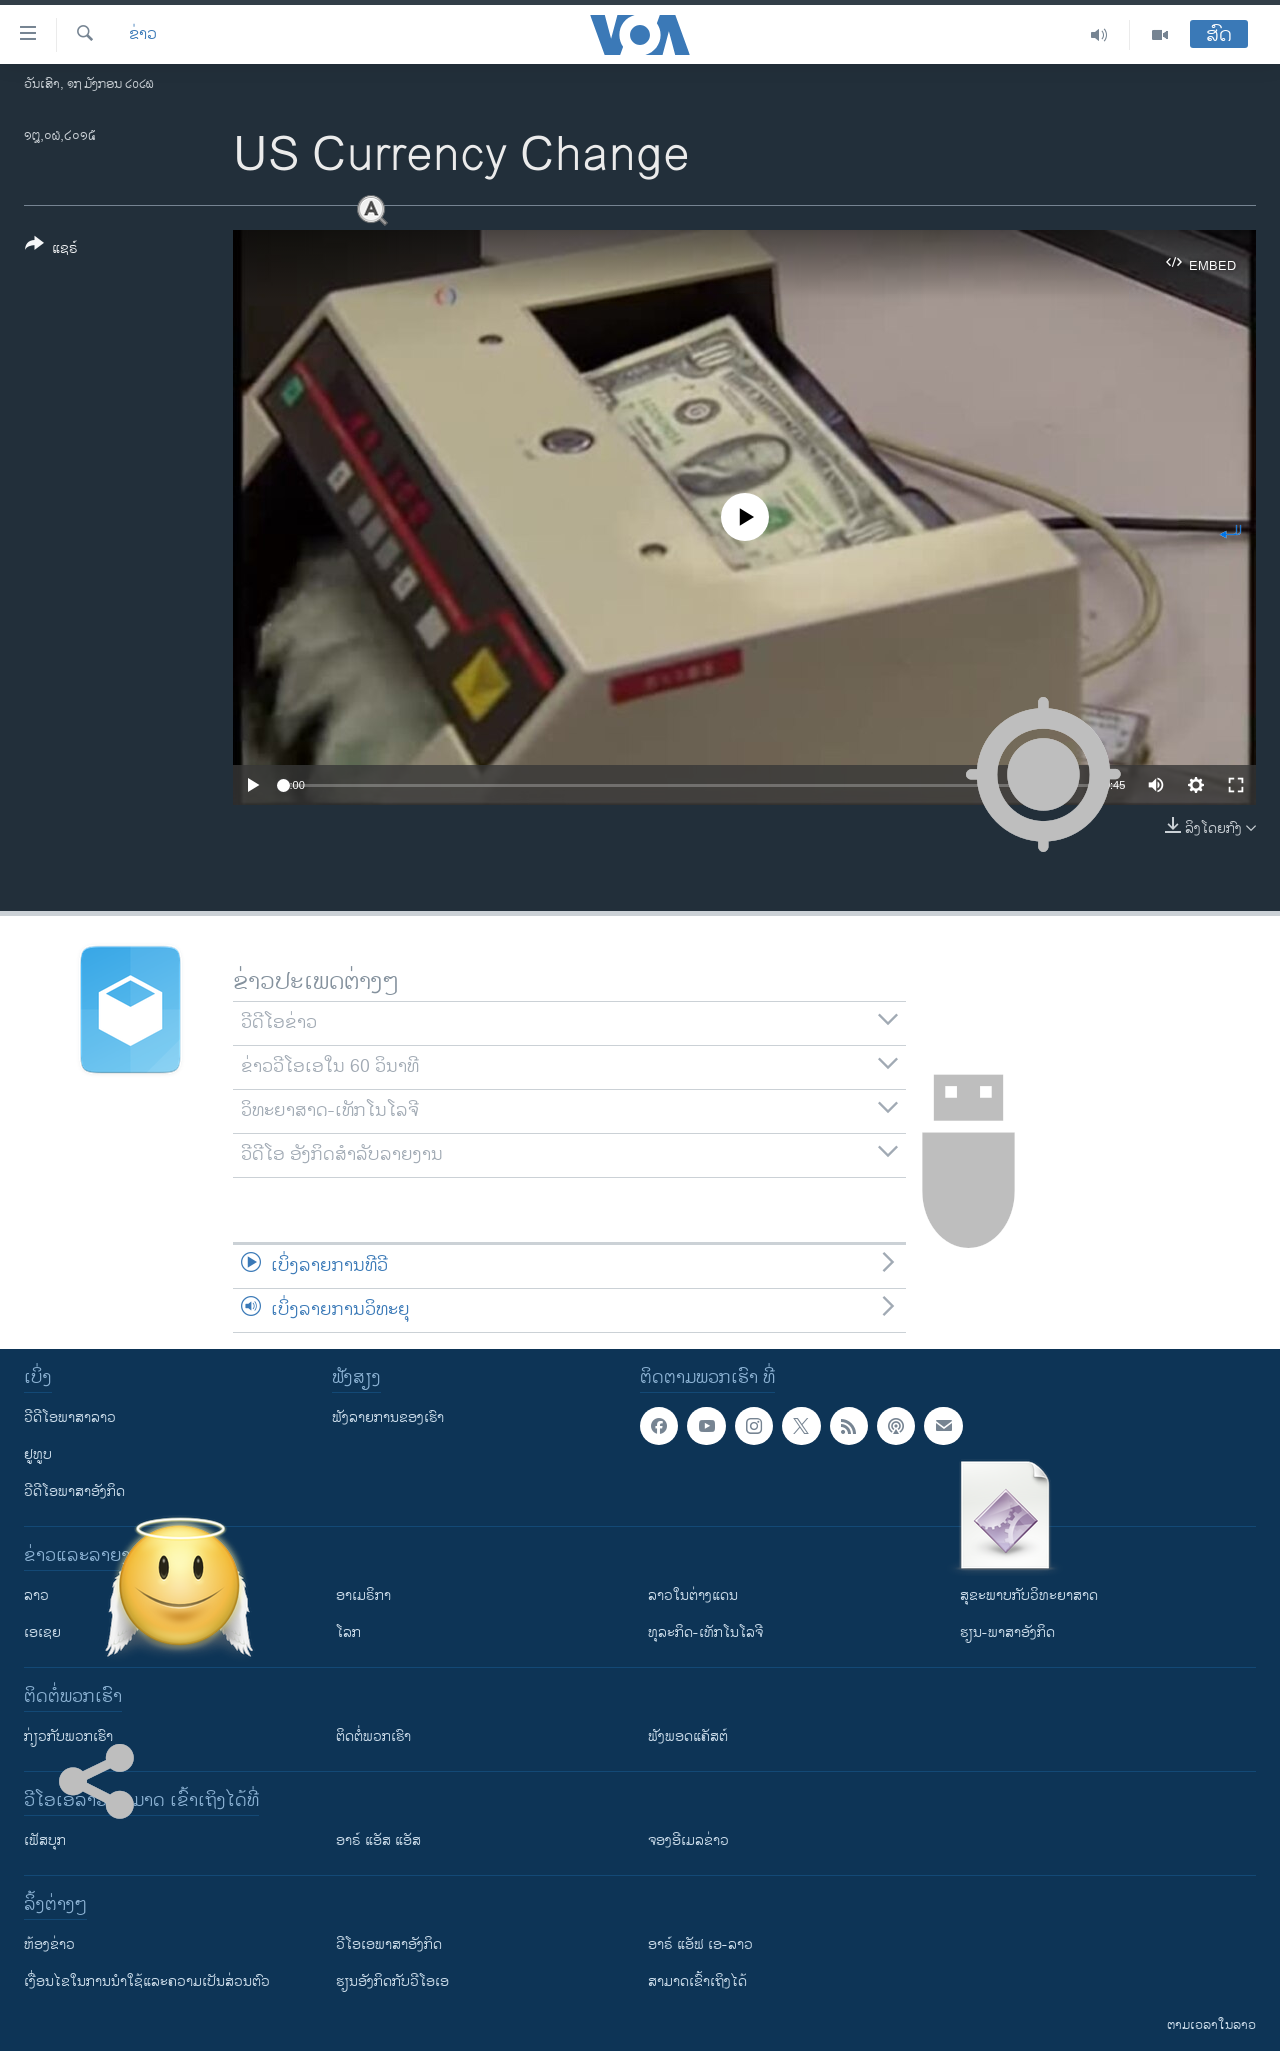  What do you see at coordinates (372, 210) in the screenshot?
I see `search within the current project` at bounding box center [372, 210].